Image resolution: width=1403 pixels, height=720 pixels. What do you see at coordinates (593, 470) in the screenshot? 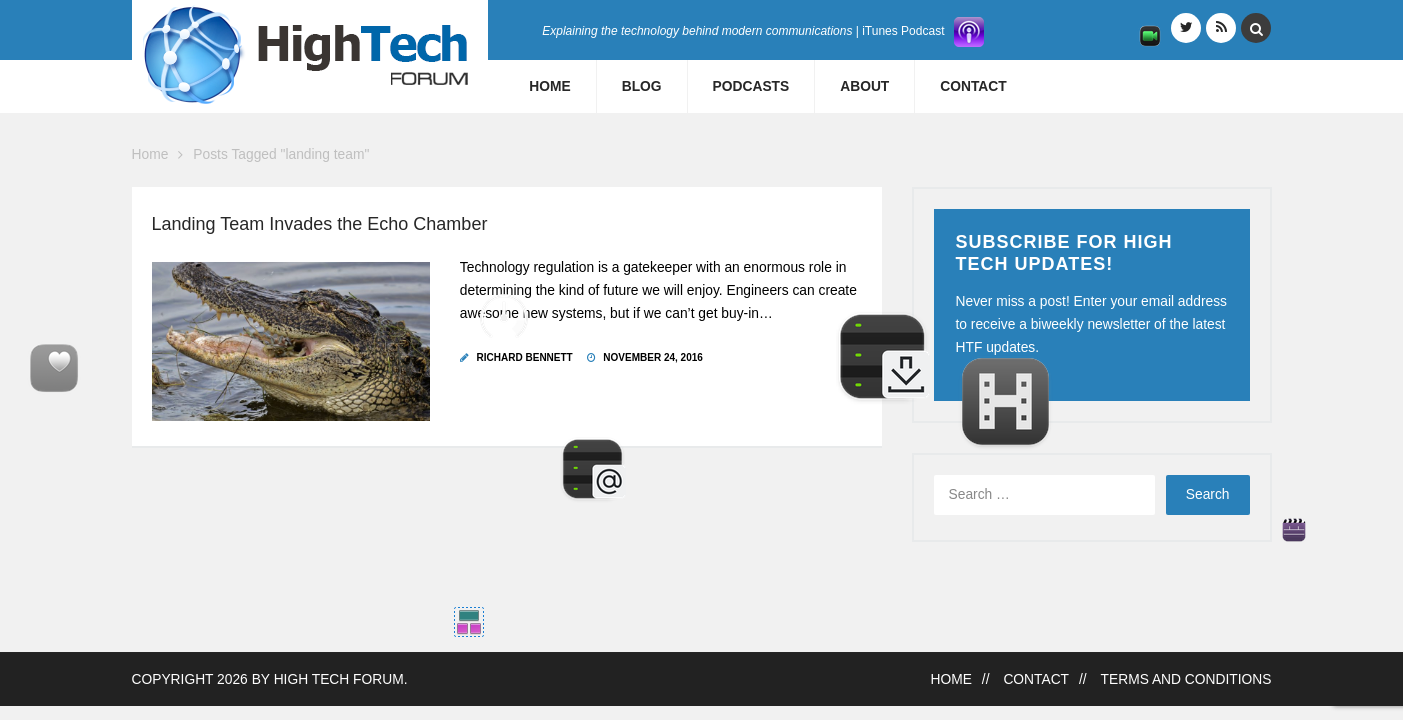
I see `configure DNS server settings` at bounding box center [593, 470].